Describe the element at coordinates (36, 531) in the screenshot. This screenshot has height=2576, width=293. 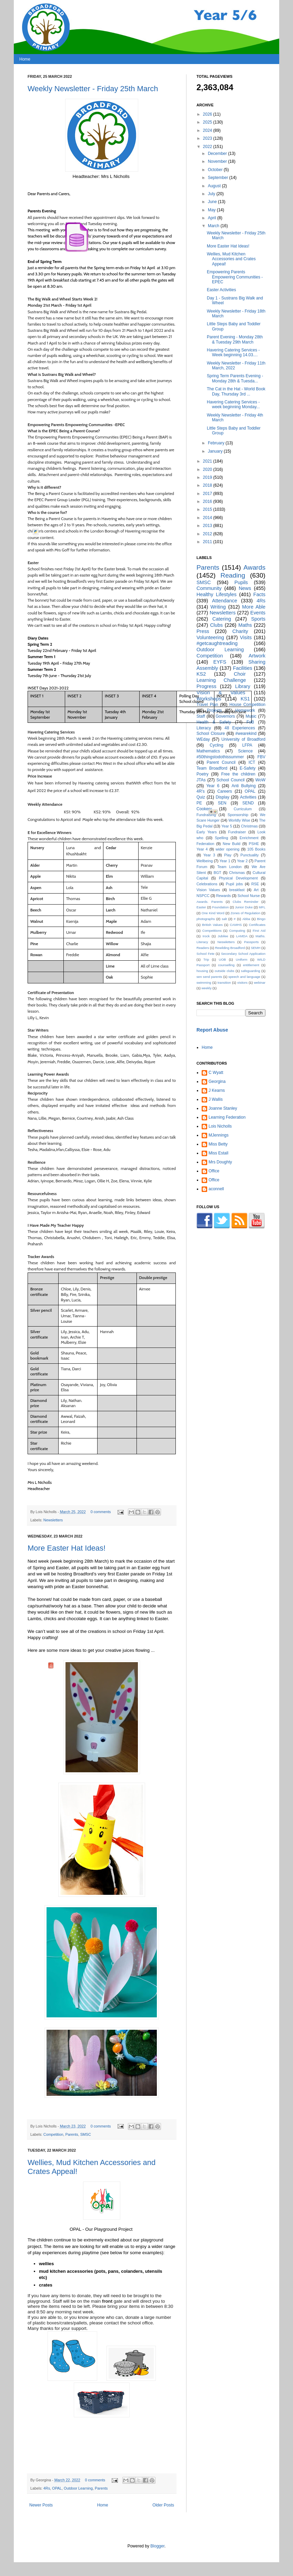
I see `python bytecode file (.pyc)` at that location.